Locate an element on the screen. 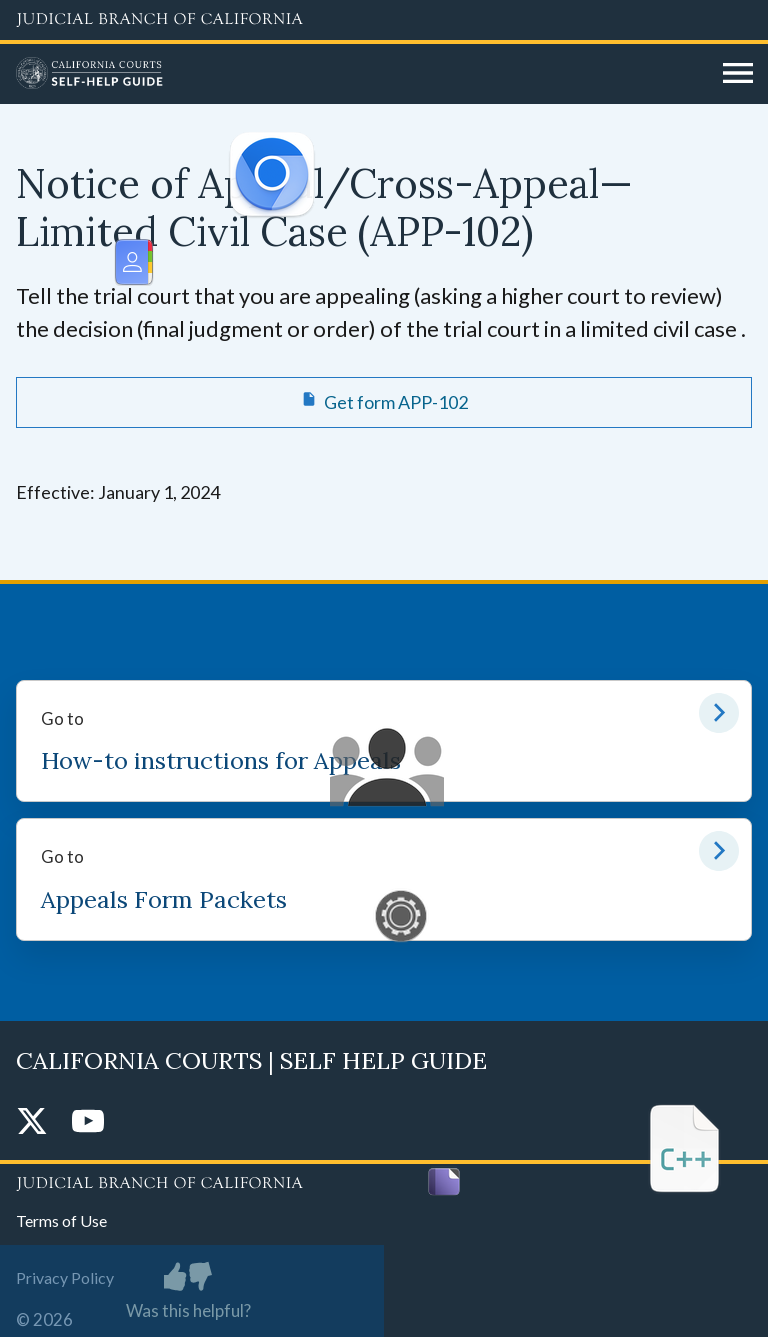  access system settings is located at coordinates (401, 916).